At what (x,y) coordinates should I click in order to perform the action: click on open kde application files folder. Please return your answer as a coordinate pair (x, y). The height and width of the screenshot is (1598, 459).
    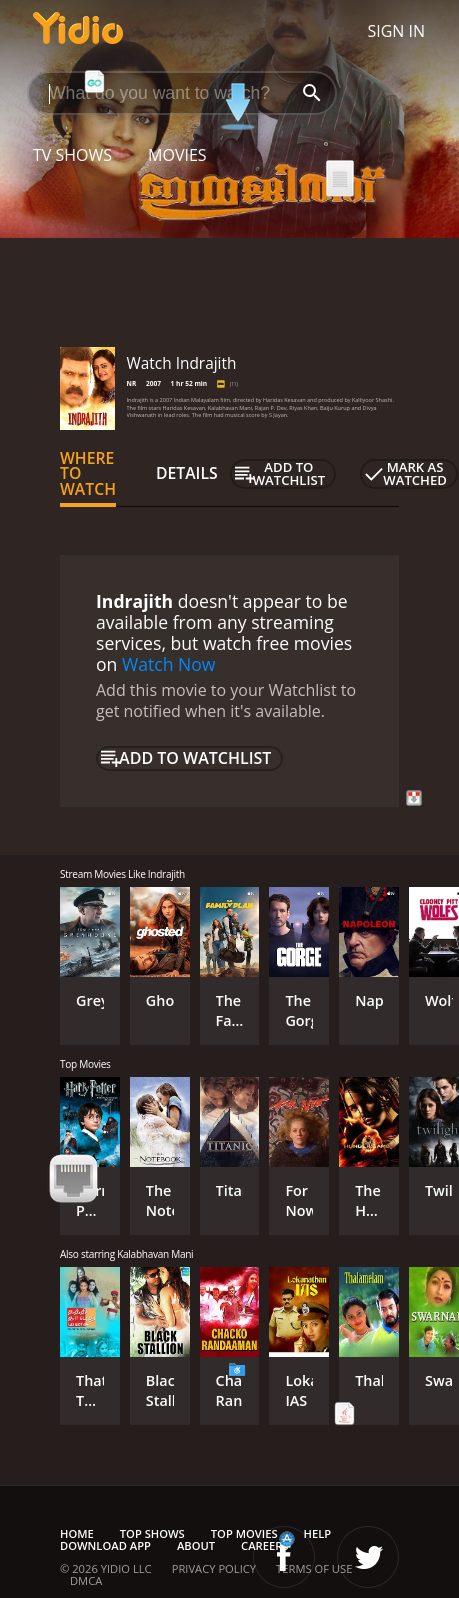
    Looking at the image, I should click on (237, 1370).